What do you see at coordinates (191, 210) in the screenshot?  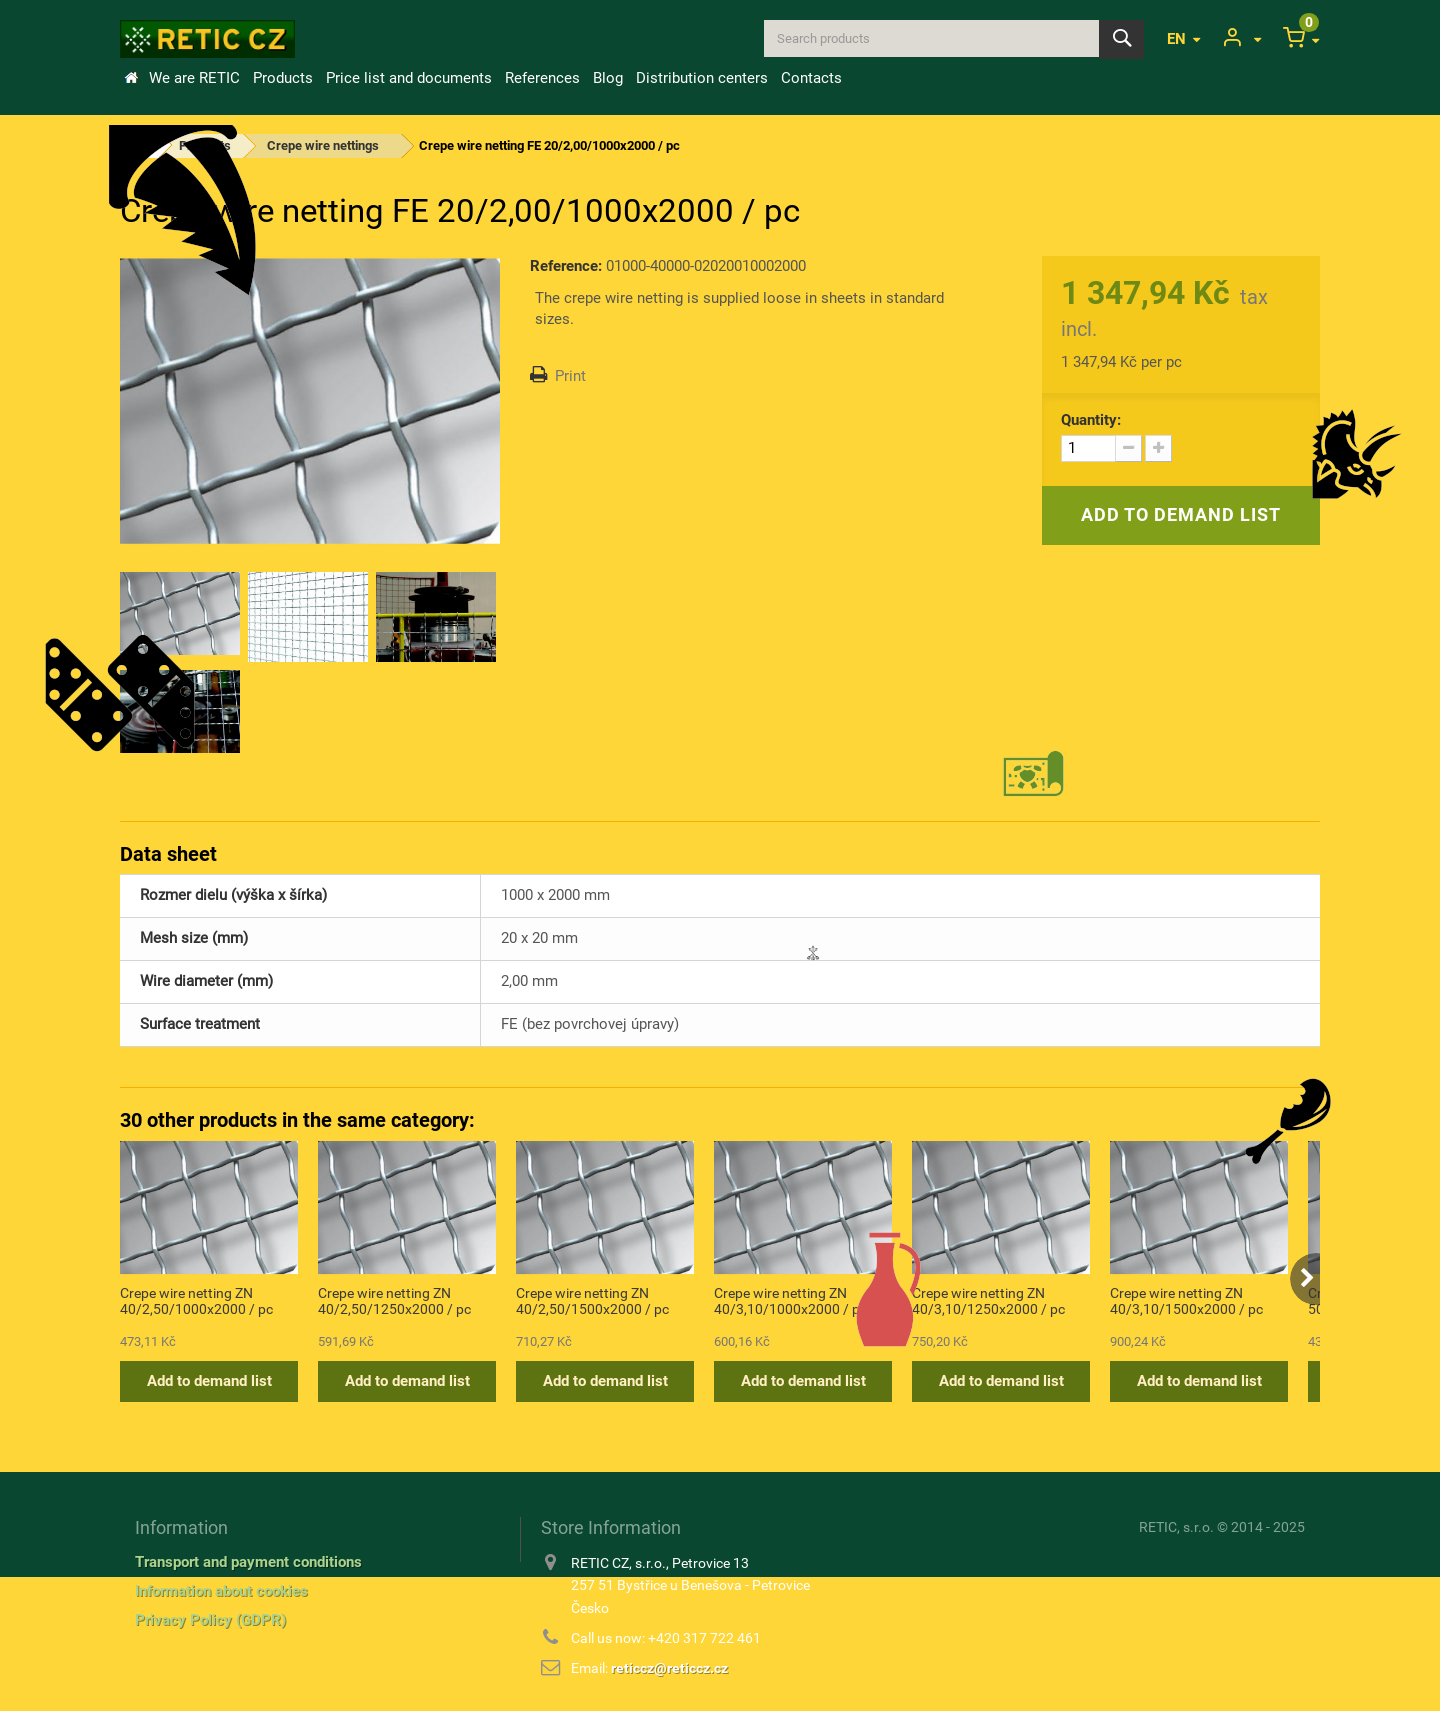 I see `equip saw claw weapon or tool` at bounding box center [191, 210].